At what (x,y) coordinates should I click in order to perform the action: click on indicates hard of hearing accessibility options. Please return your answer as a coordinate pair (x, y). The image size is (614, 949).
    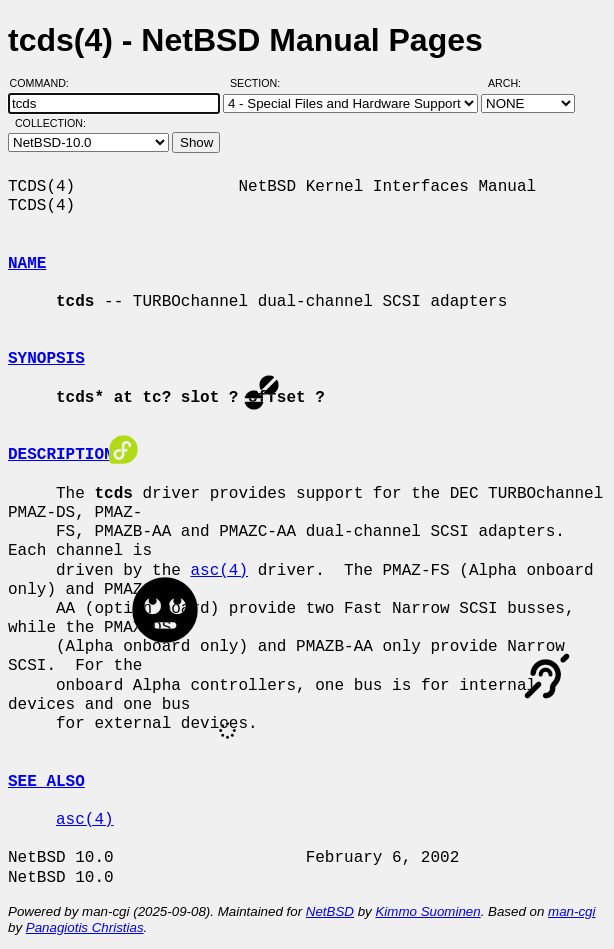
    Looking at the image, I should click on (547, 676).